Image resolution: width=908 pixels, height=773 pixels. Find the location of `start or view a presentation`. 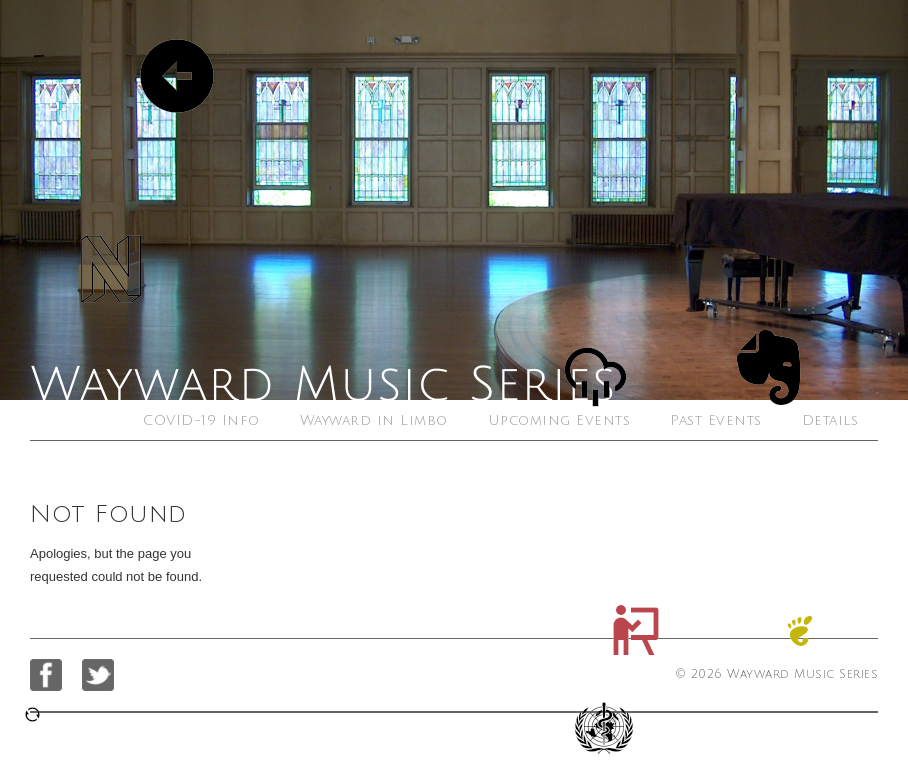

start or view a presentation is located at coordinates (636, 630).